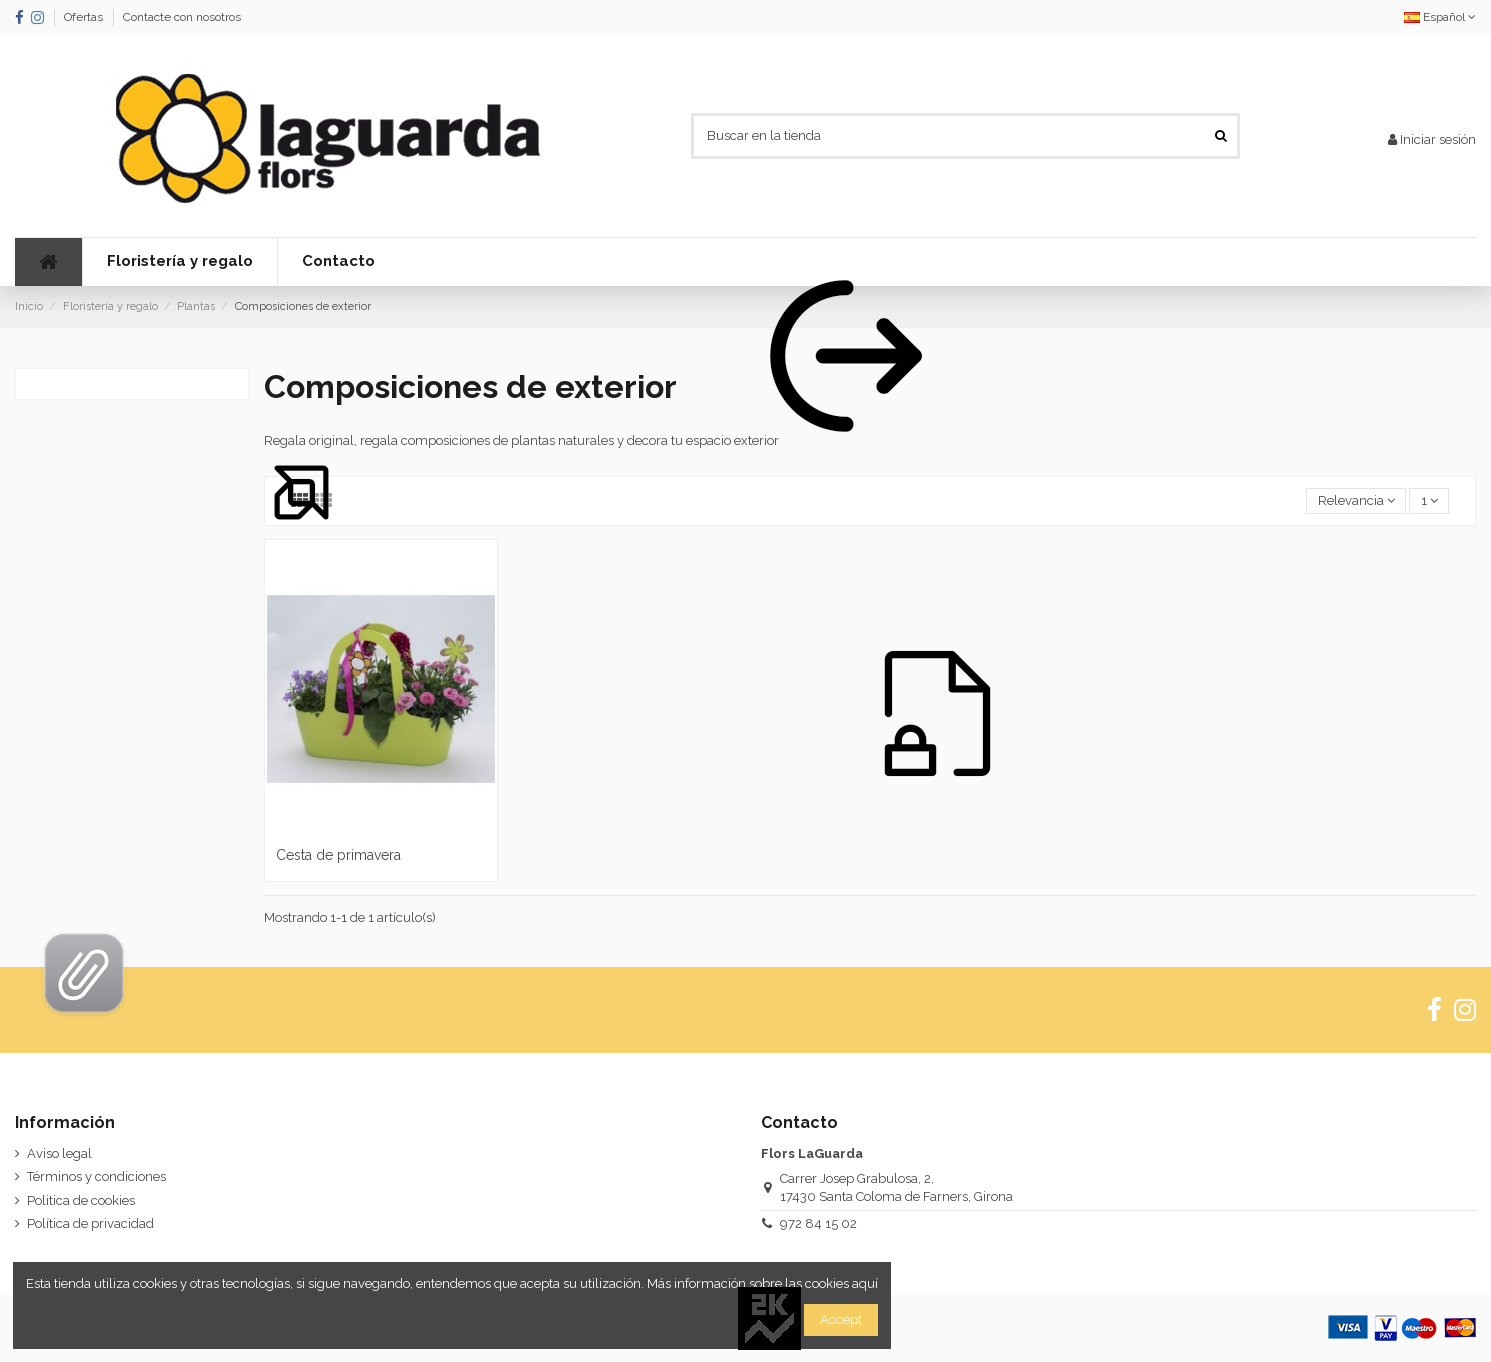 This screenshot has width=1491, height=1362. Describe the element at coordinates (301, 492) in the screenshot. I see `AMD brand logo` at that location.